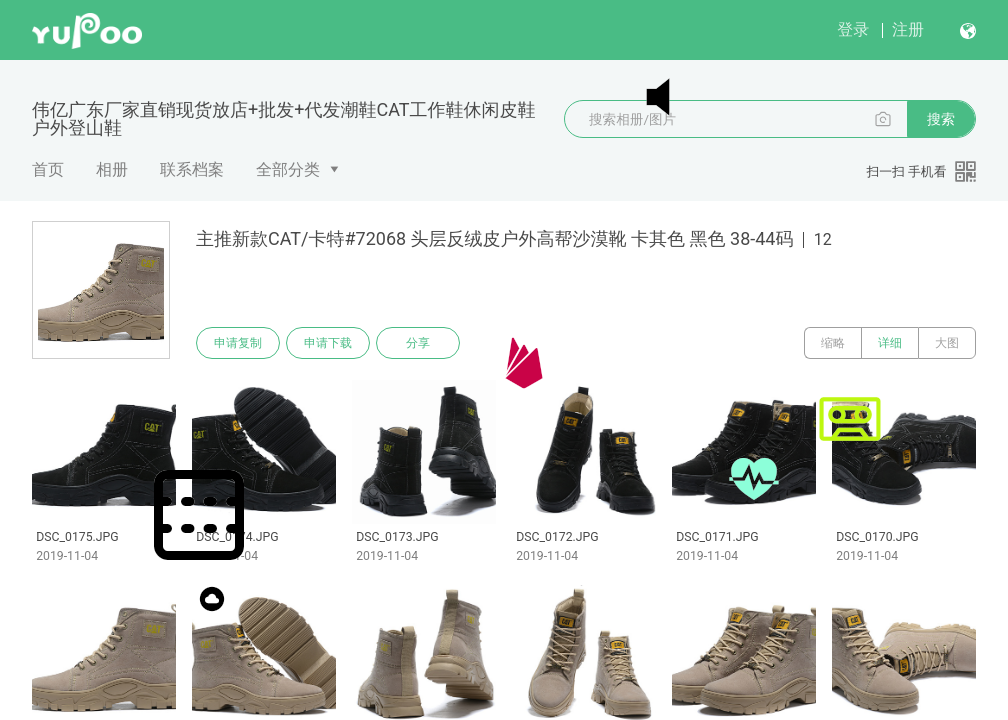  I want to click on access cloud storage, so click(212, 599).